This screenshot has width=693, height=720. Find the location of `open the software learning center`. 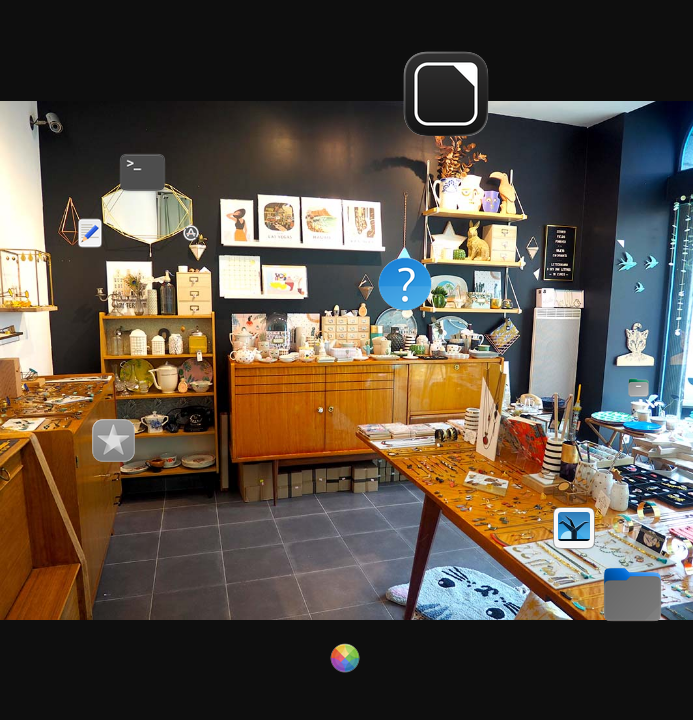

open the software learning center is located at coordinates (90, 233).